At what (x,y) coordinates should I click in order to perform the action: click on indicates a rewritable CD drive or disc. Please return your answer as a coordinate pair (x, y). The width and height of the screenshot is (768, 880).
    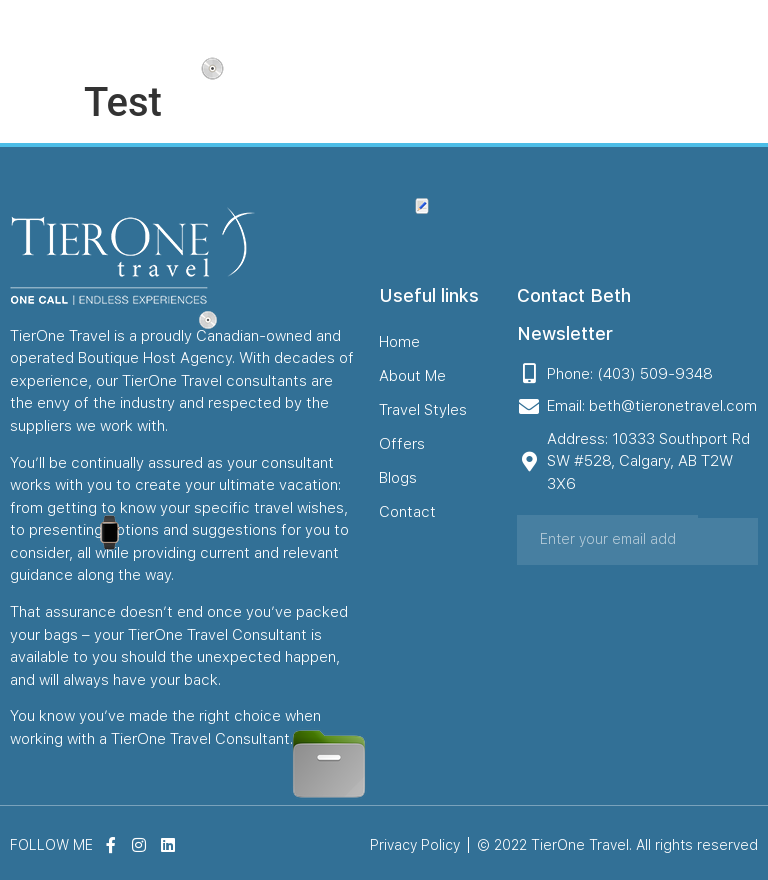
    Looking at the image, I should click on (212, 68).